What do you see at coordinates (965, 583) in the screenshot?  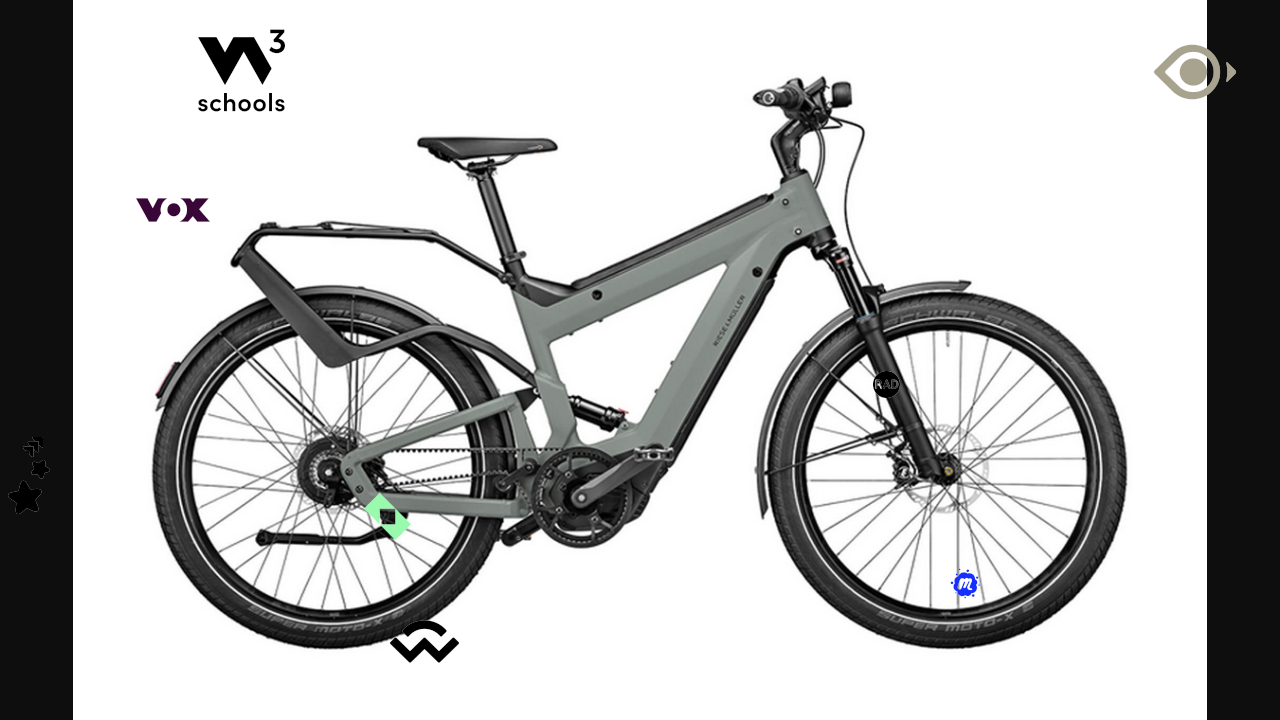 I see `open the Meetup app` at bounding box center [965, 583].